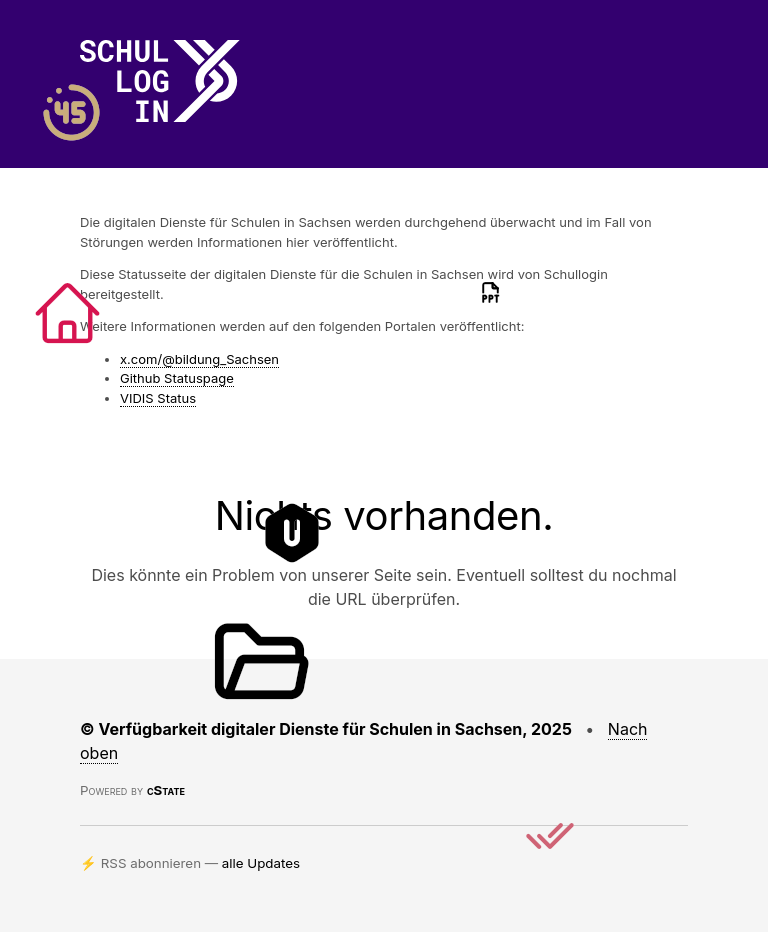 The image size is (768, 932). I want to click on open folder to view contents, so click(259, 663).